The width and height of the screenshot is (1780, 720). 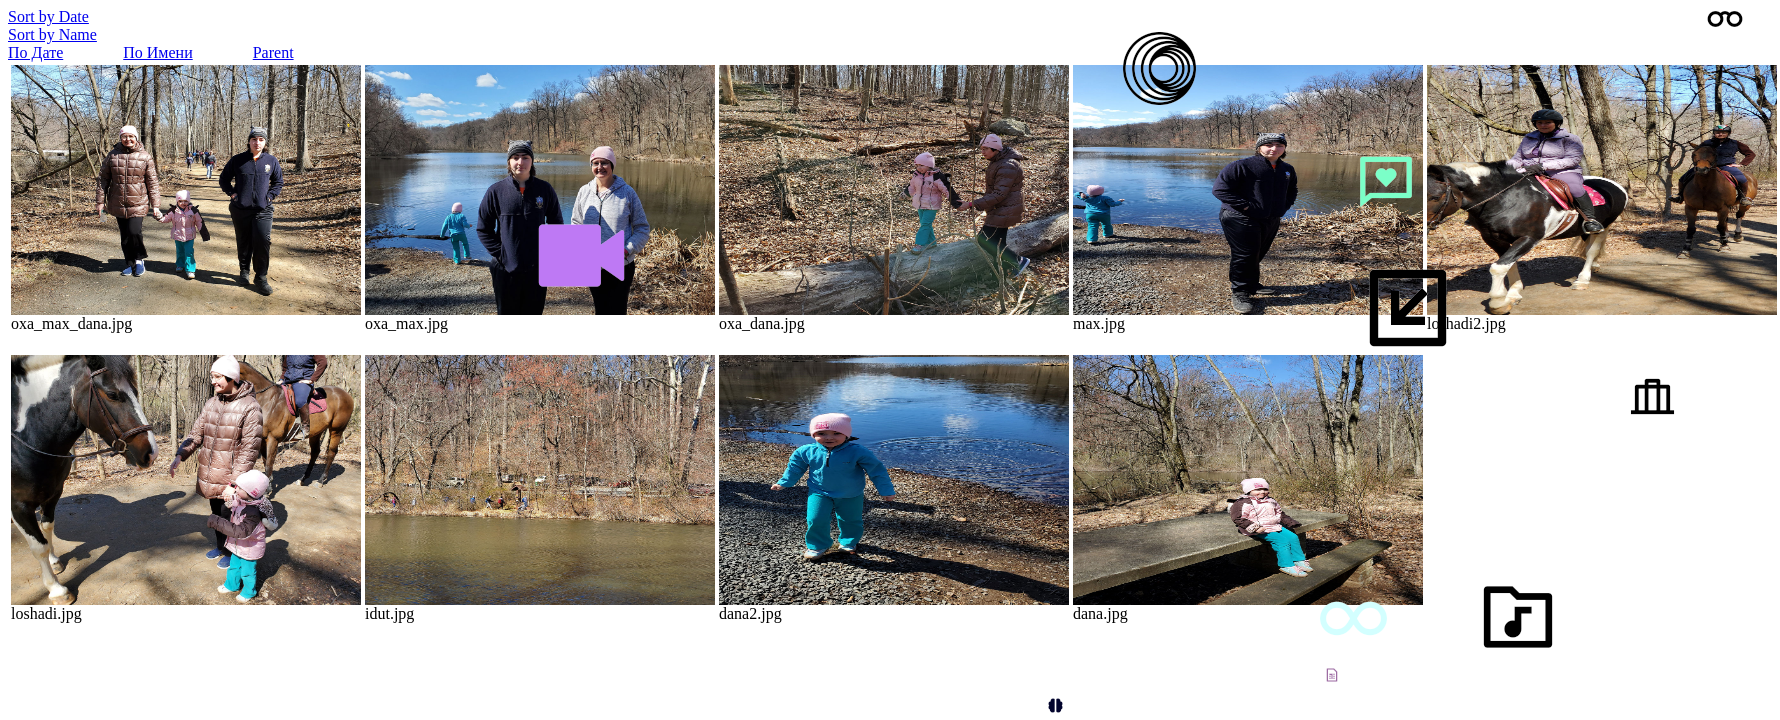 What do you see at coordinates (1055, 705) in the screenshot?
I see `access mental health or wellness features` at bounding box center [1055, 705].